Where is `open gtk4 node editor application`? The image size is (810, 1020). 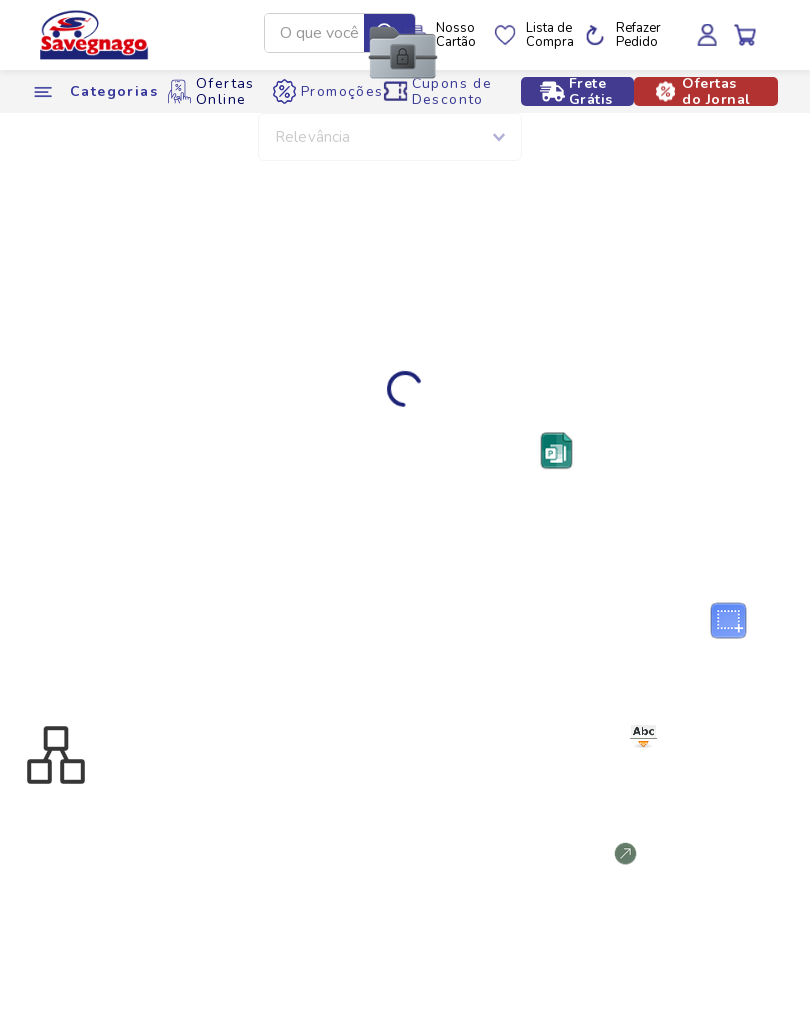
open gtk4 node editor application is located at coordinates (56, 755).